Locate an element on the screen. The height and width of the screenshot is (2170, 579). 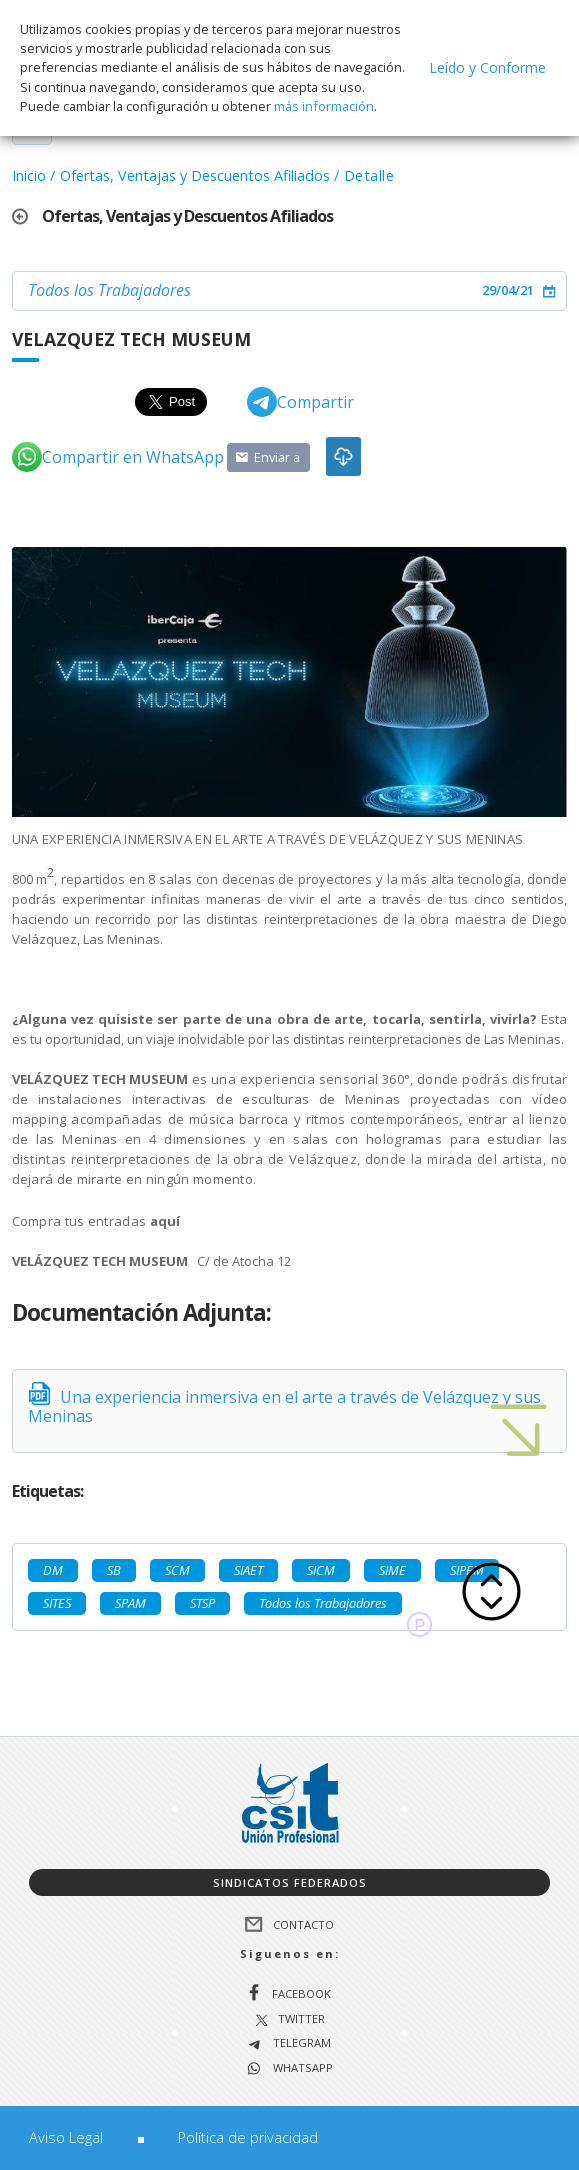
move item to bottom-right corner is located at coordinates (518, 1432).